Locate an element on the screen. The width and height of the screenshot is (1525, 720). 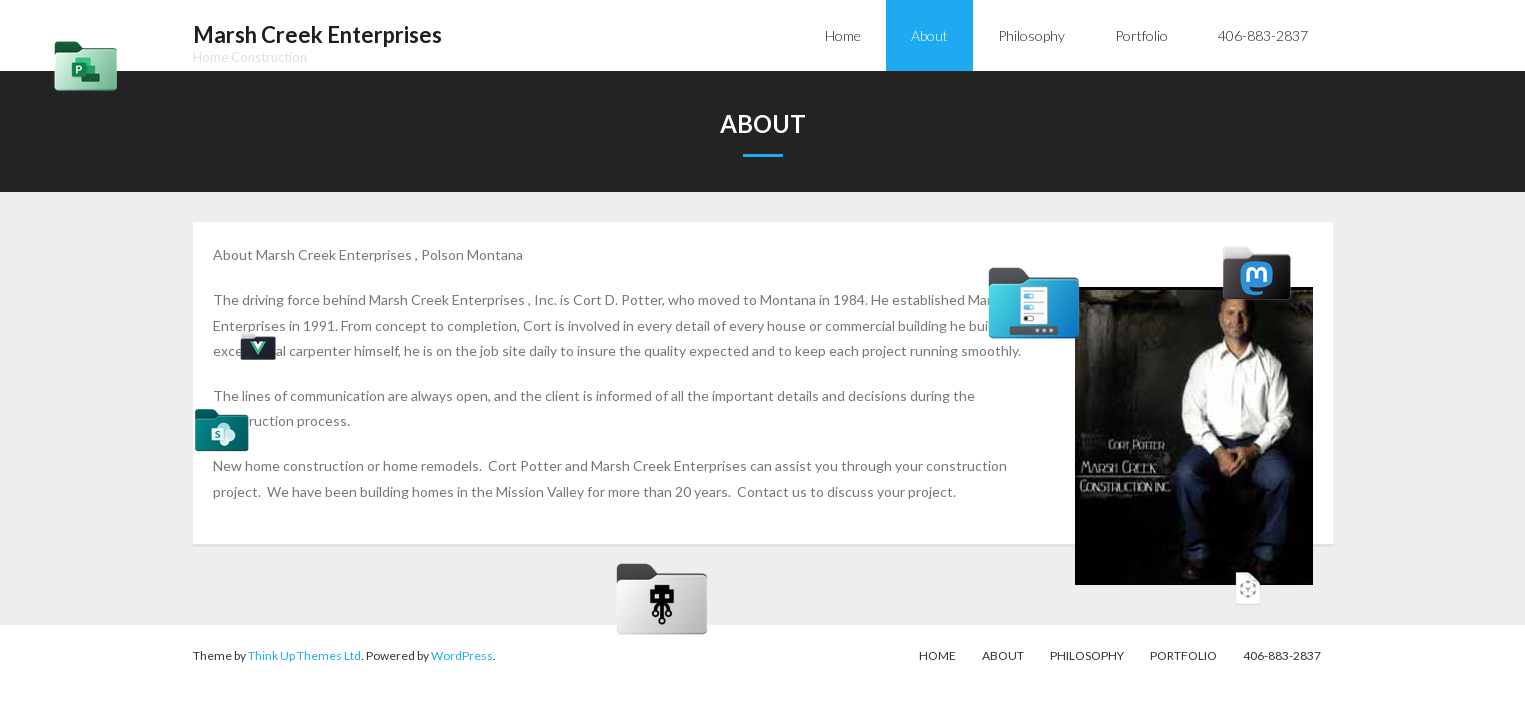
folder containing USB security testing tools is located at coordinates (661, 601).